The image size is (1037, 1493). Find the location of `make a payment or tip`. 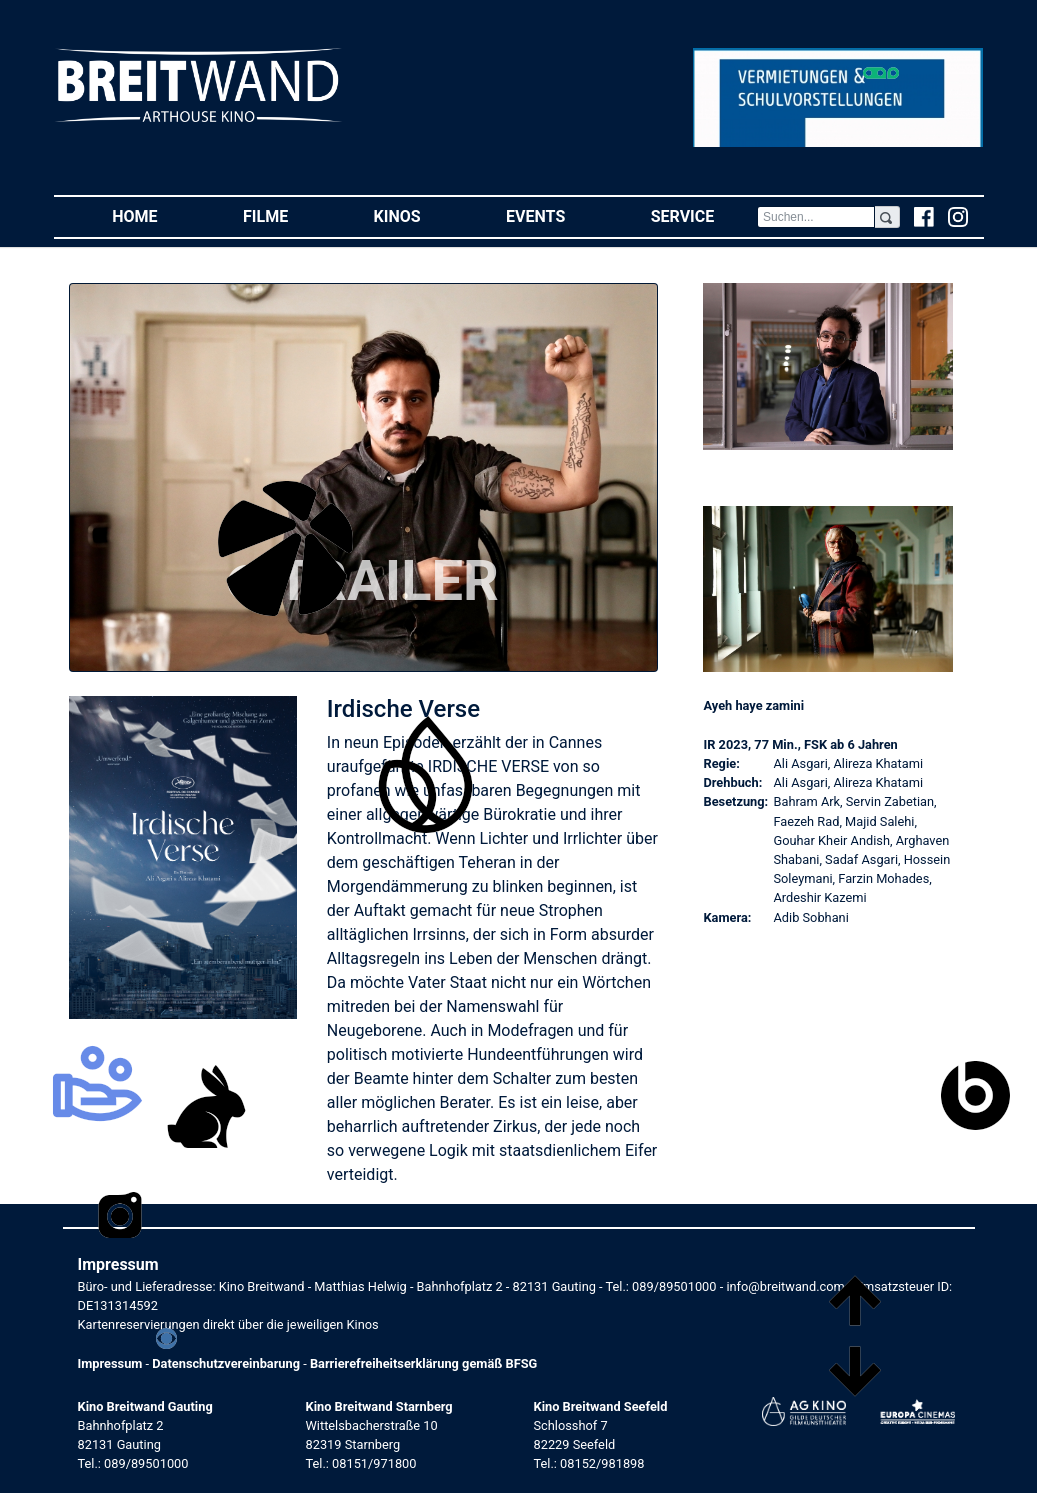

make a payment or tip is located at coordinates (96, 1085).